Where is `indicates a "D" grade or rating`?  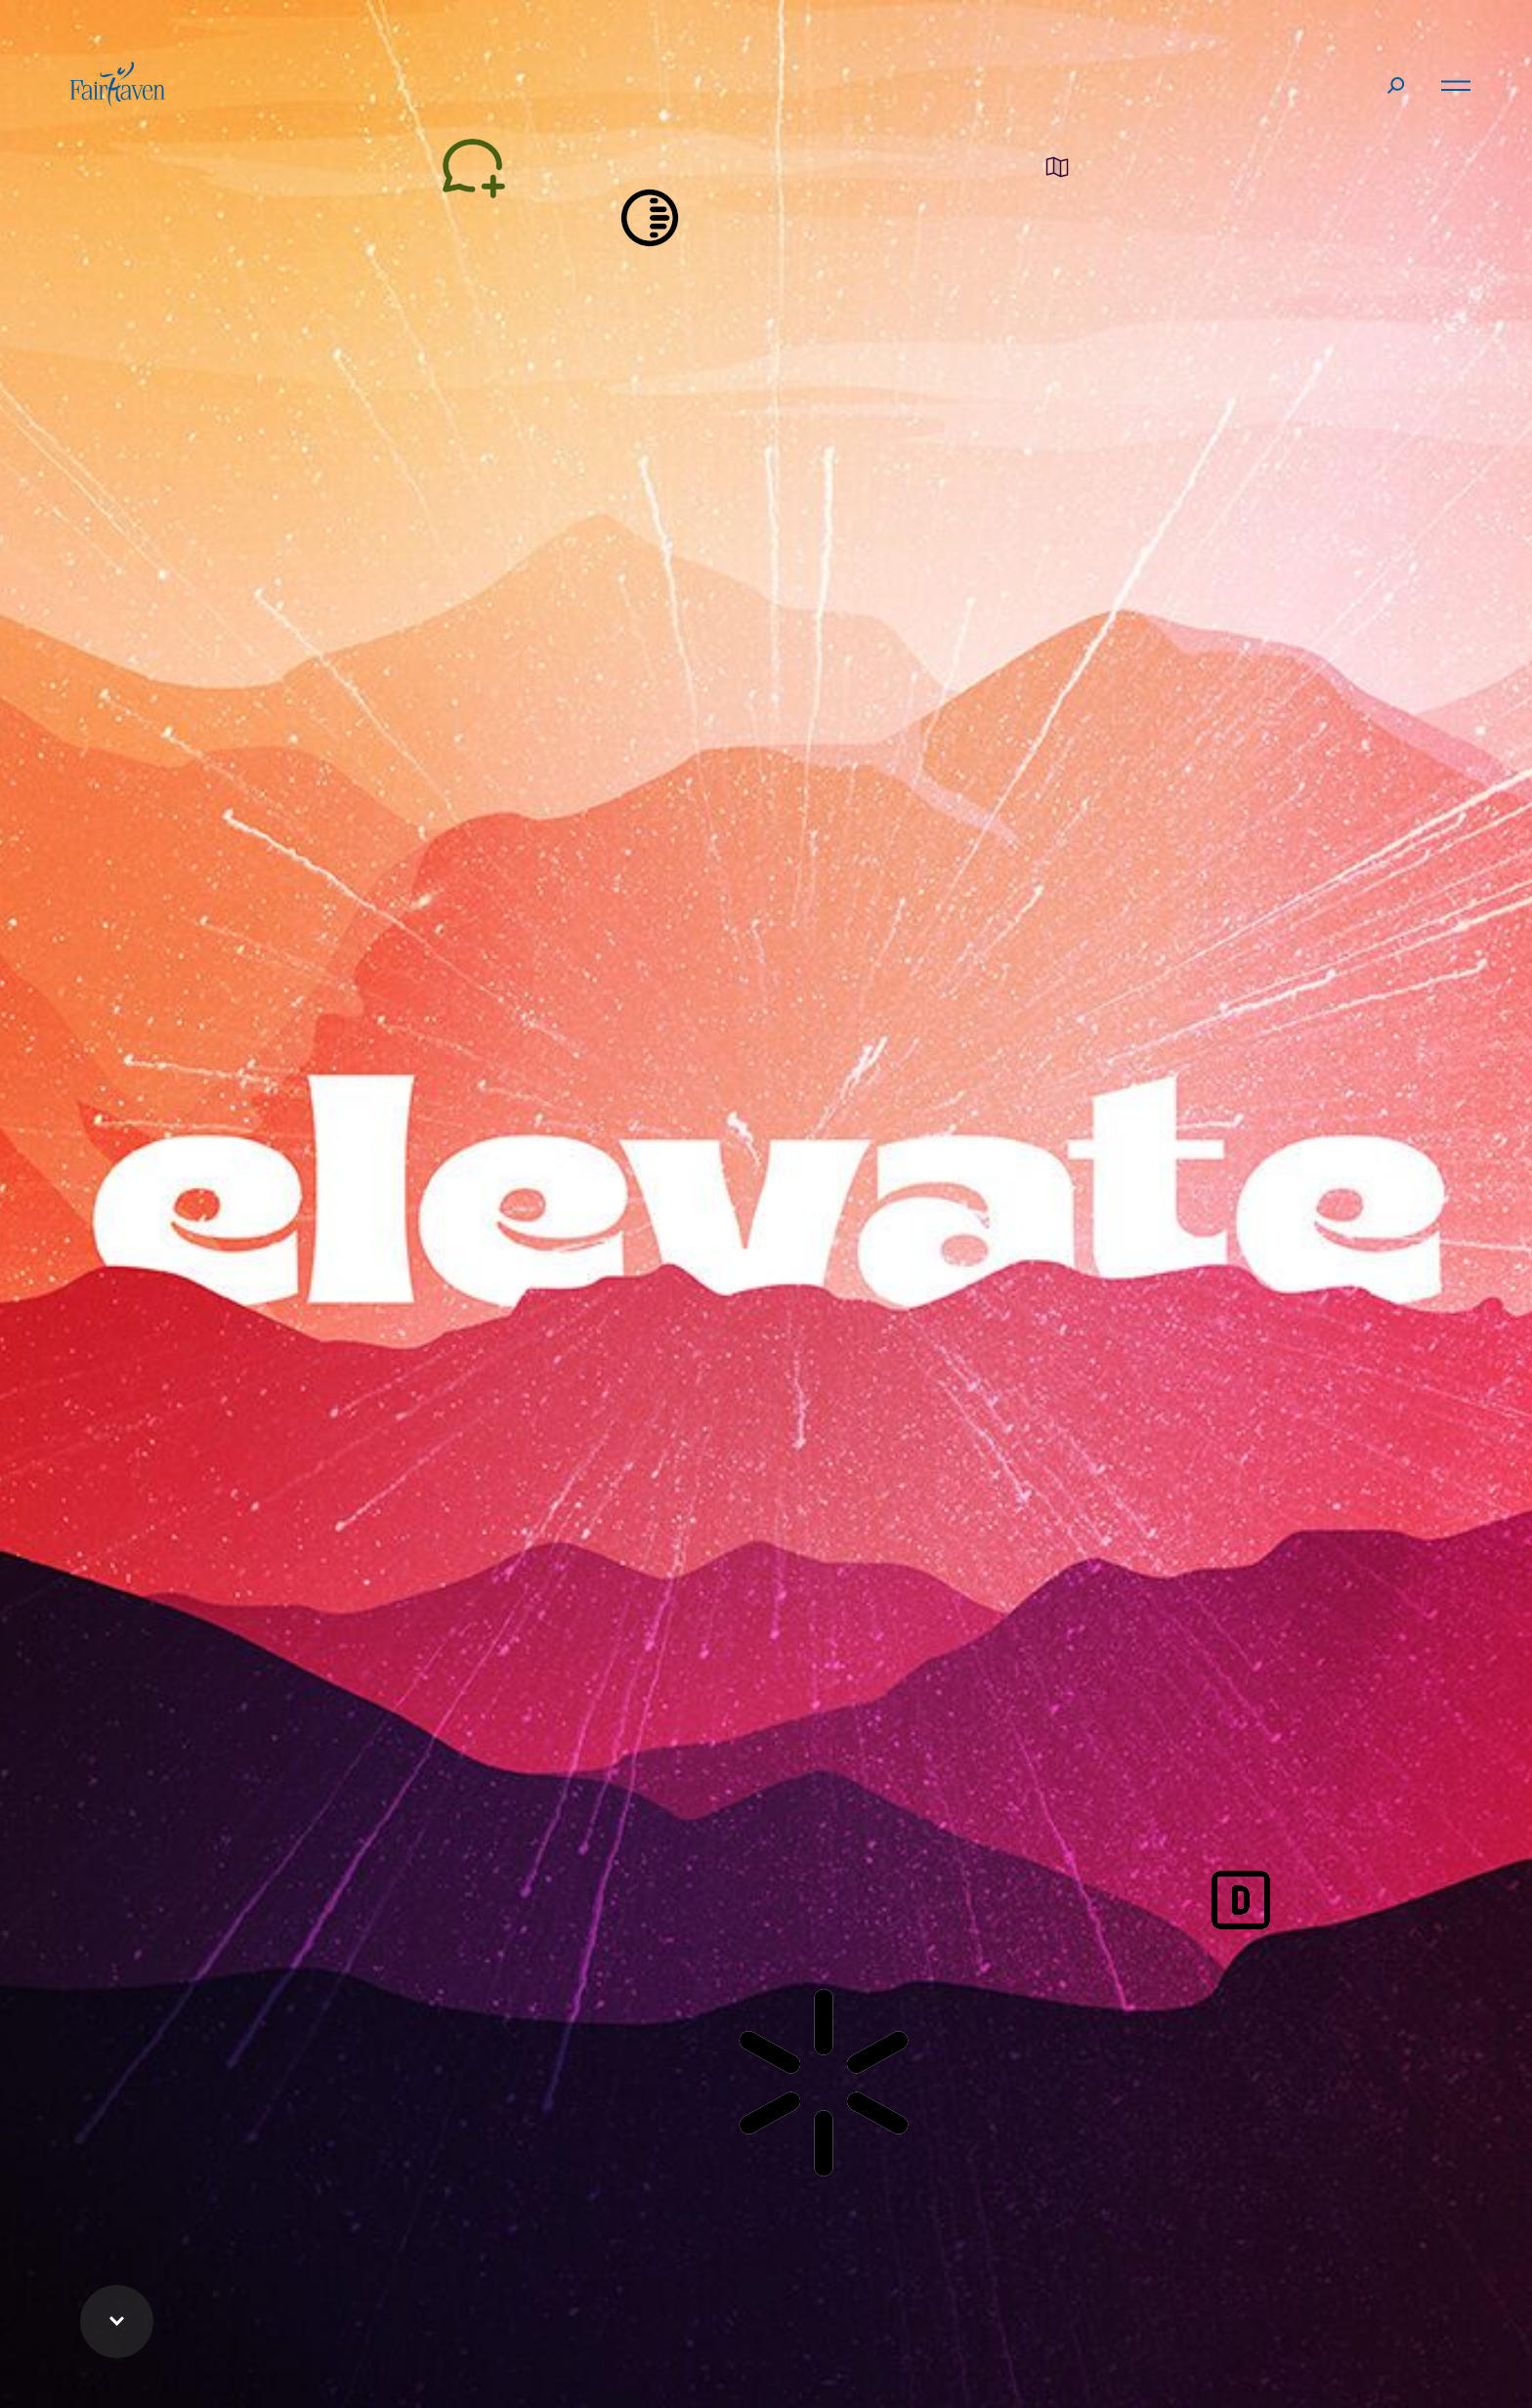 indicates a "D" grade or rating is located at coordinates (1241, 1900).